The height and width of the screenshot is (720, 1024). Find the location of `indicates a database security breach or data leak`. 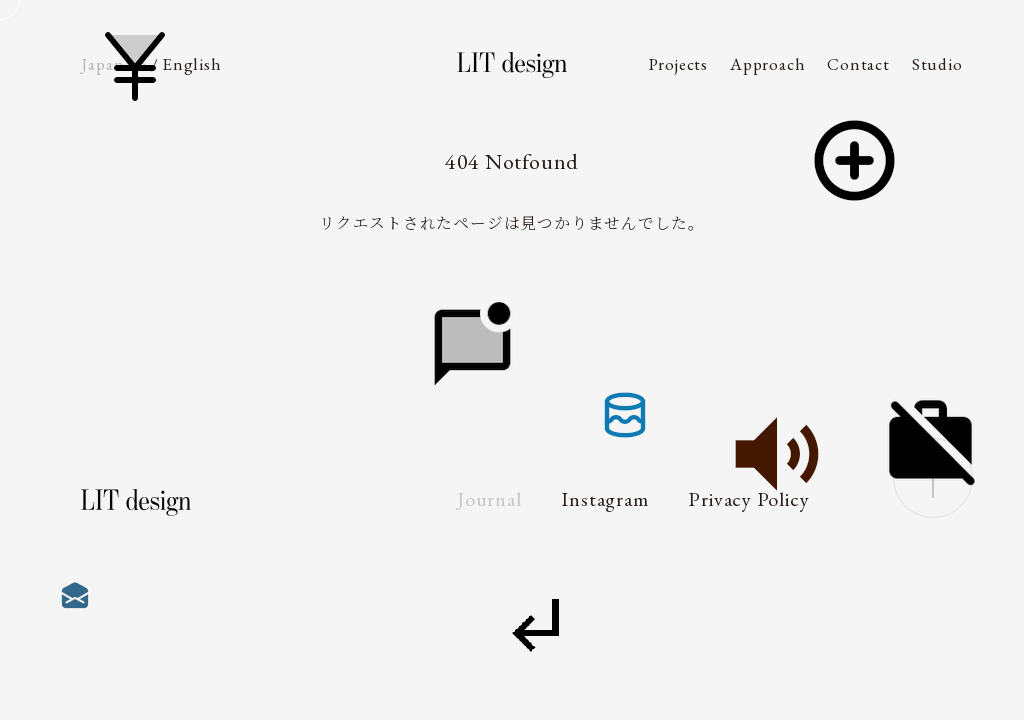

indicates a database security breach or data leak is located at coordinates (625, 415).